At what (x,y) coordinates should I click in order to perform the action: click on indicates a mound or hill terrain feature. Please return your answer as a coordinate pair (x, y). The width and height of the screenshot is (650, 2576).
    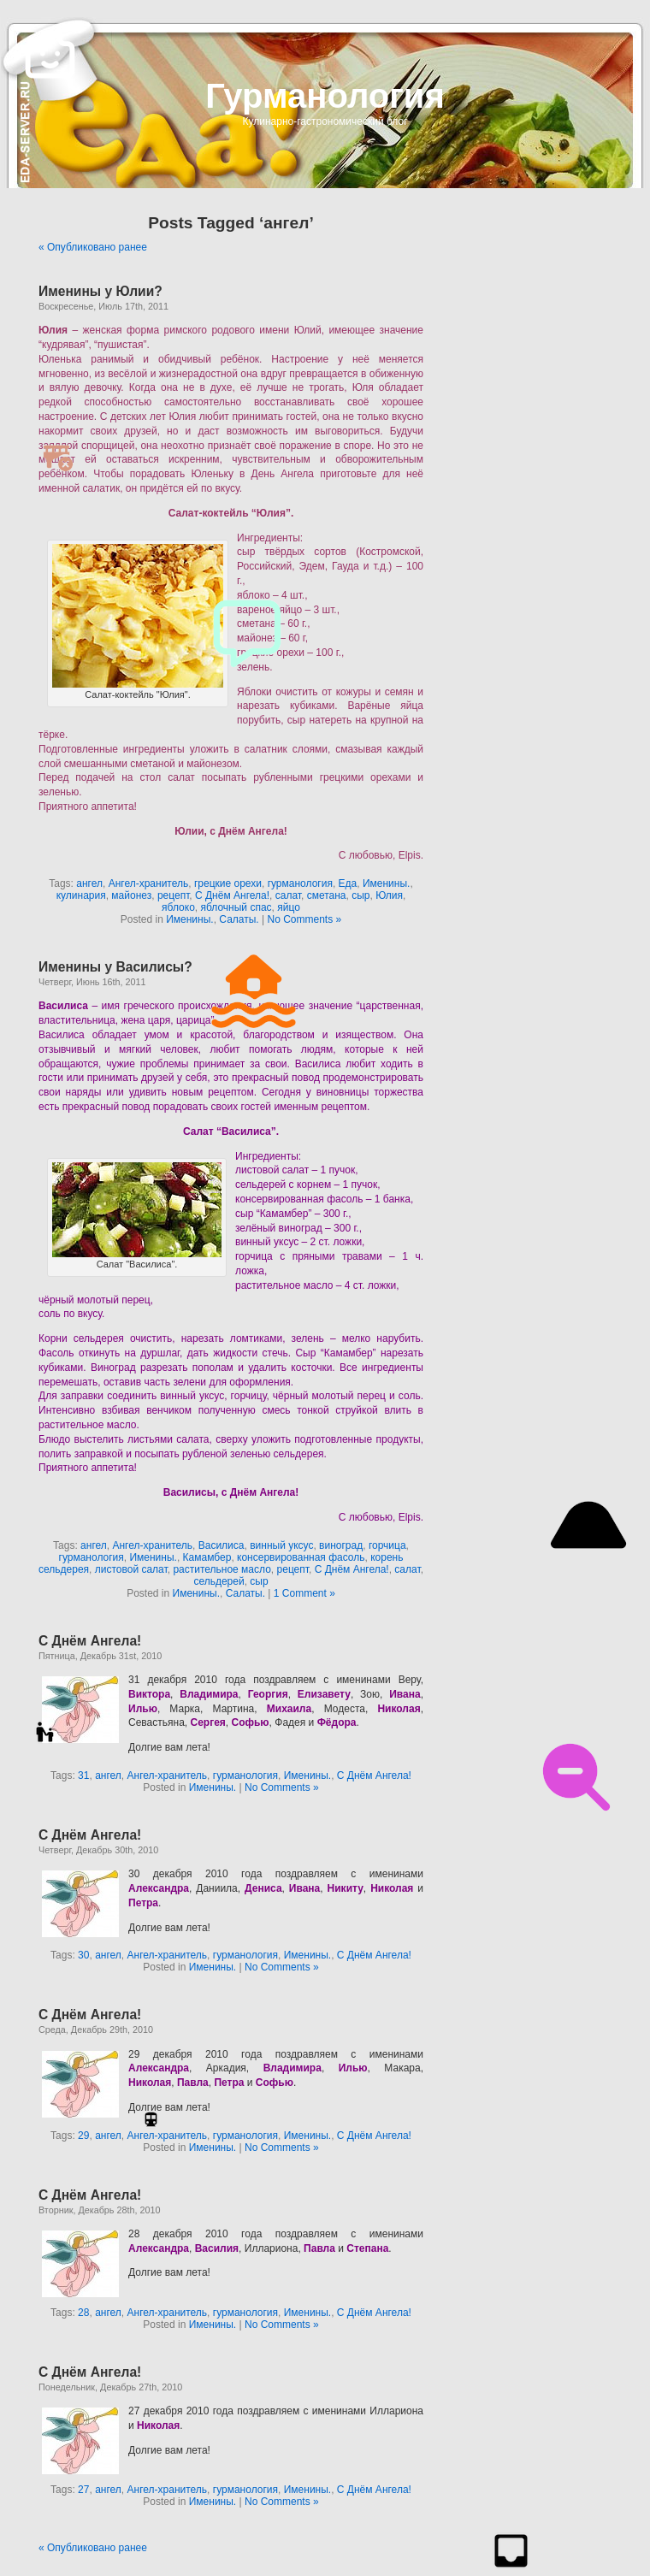
    Looking at the image, I should click on (588, 1525).